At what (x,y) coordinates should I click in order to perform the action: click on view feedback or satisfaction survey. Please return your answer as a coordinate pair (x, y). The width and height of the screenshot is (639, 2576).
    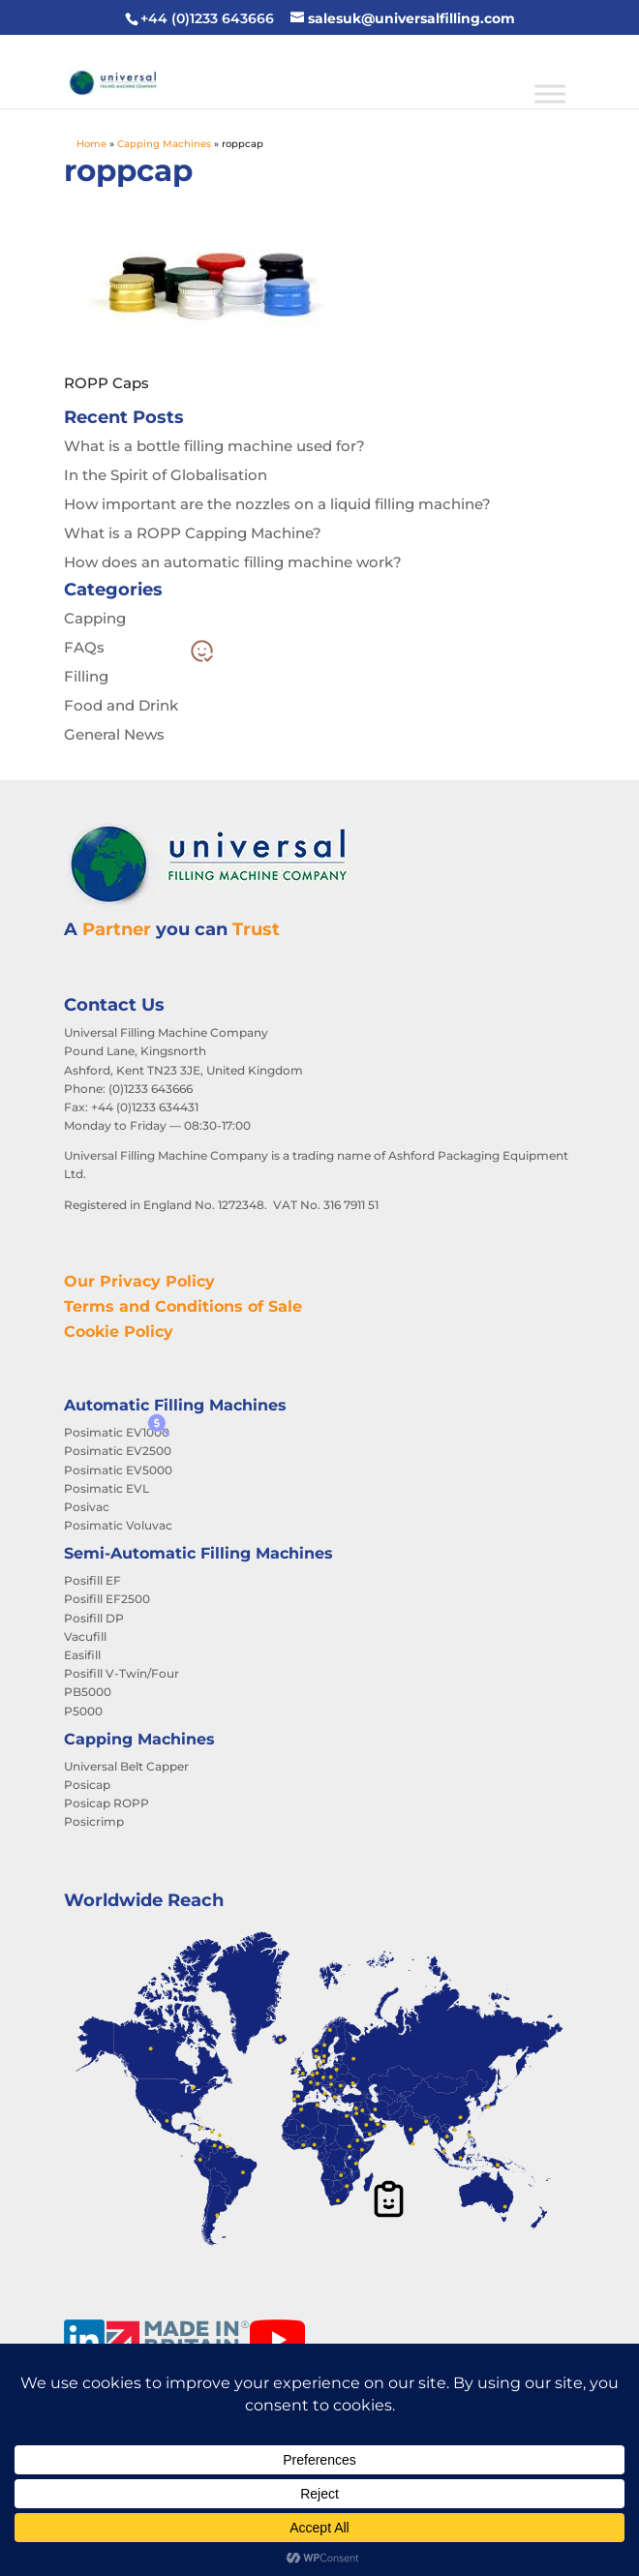
    Looking at the image, I should click on (388, 2198).